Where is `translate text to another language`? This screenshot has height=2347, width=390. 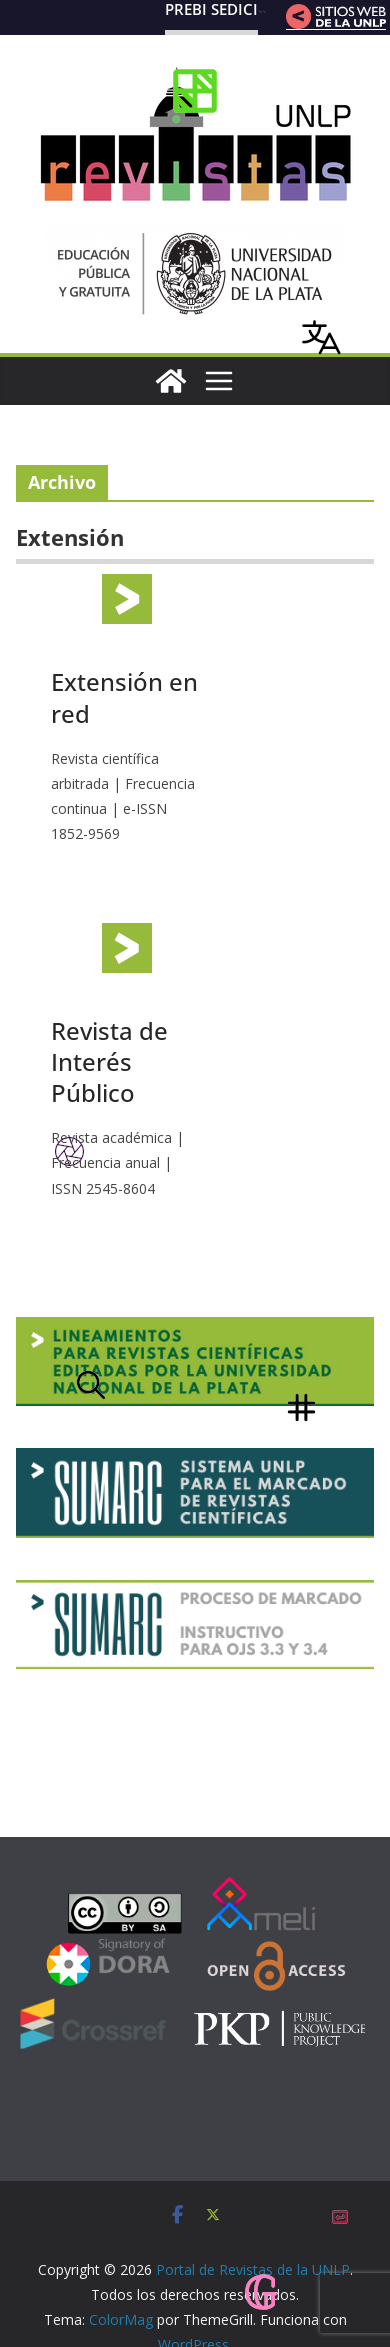 translate text to another language is located at coordinates (320, 338).